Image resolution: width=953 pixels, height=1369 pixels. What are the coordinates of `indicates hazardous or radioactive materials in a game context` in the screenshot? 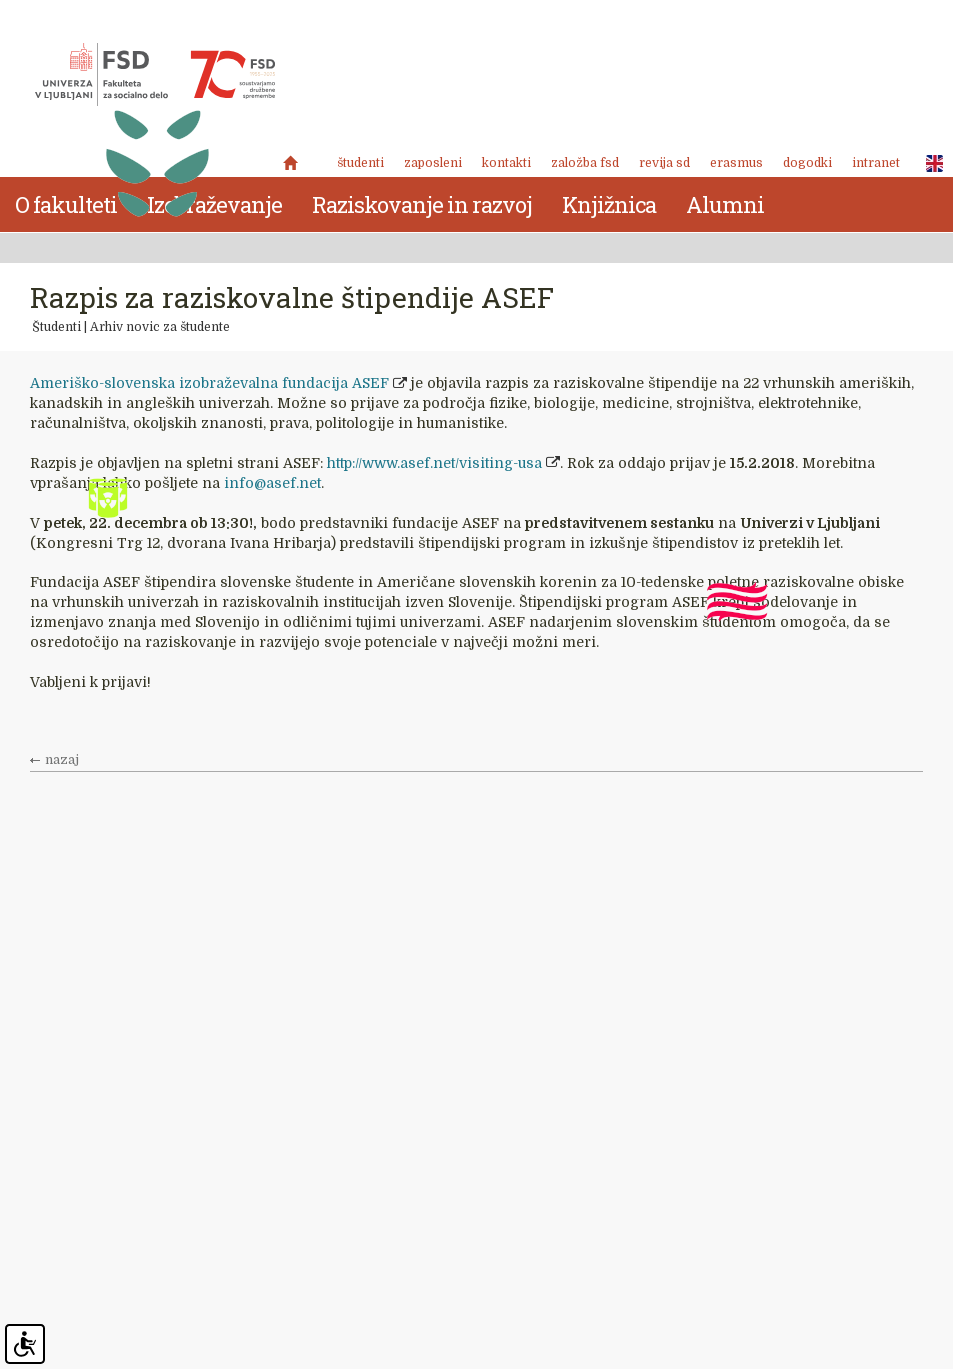 It's located at (108, 498).